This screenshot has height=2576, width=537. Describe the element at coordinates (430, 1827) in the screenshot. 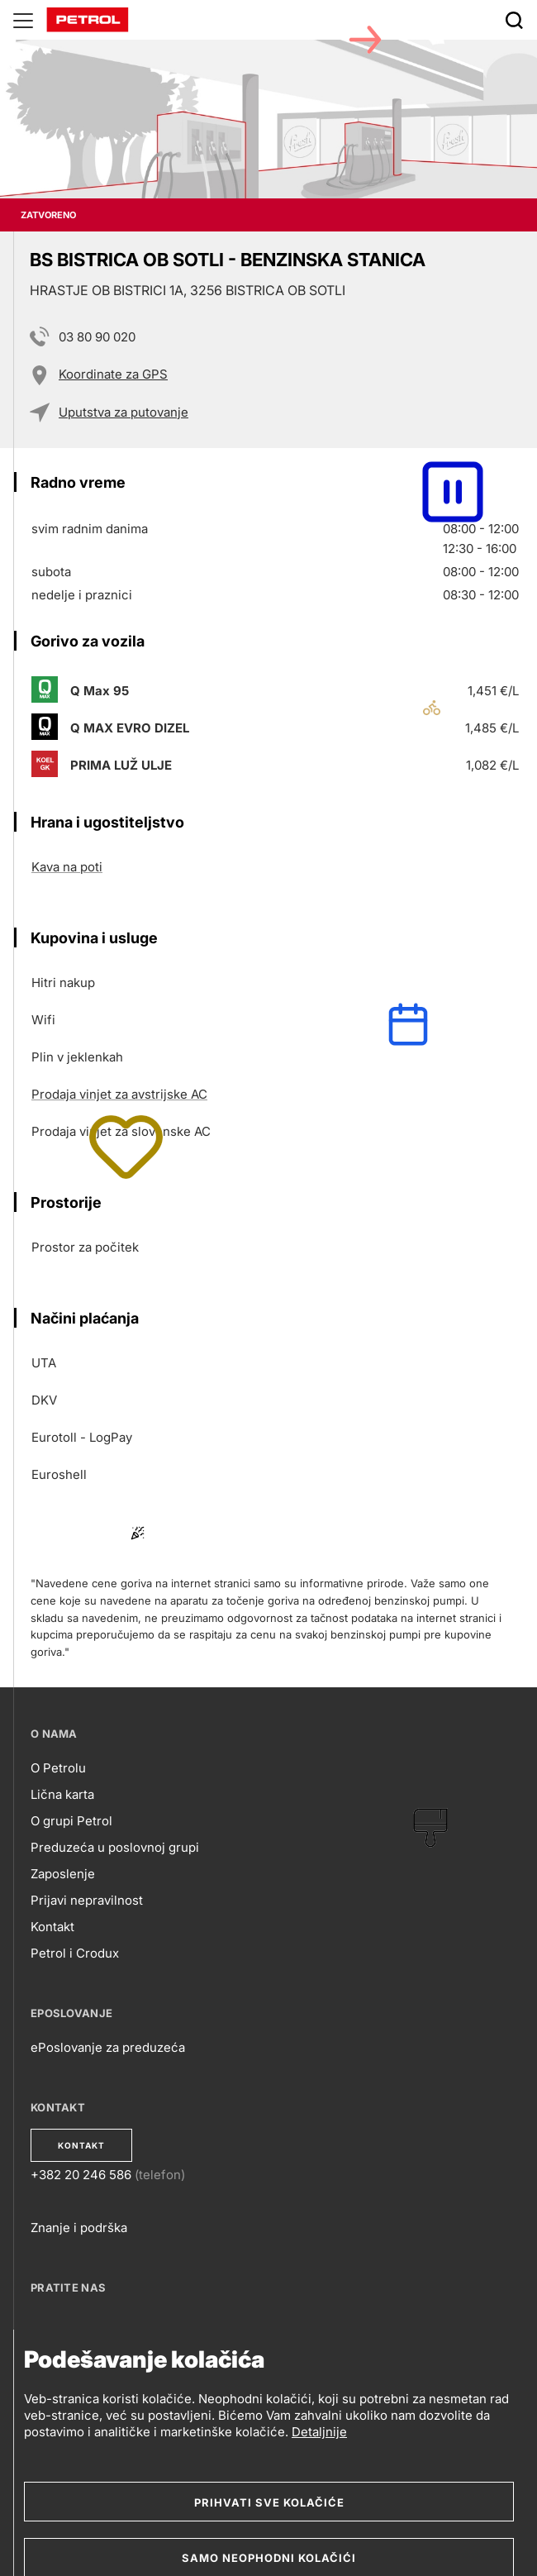

I see `access painting or brush tools` at that location.